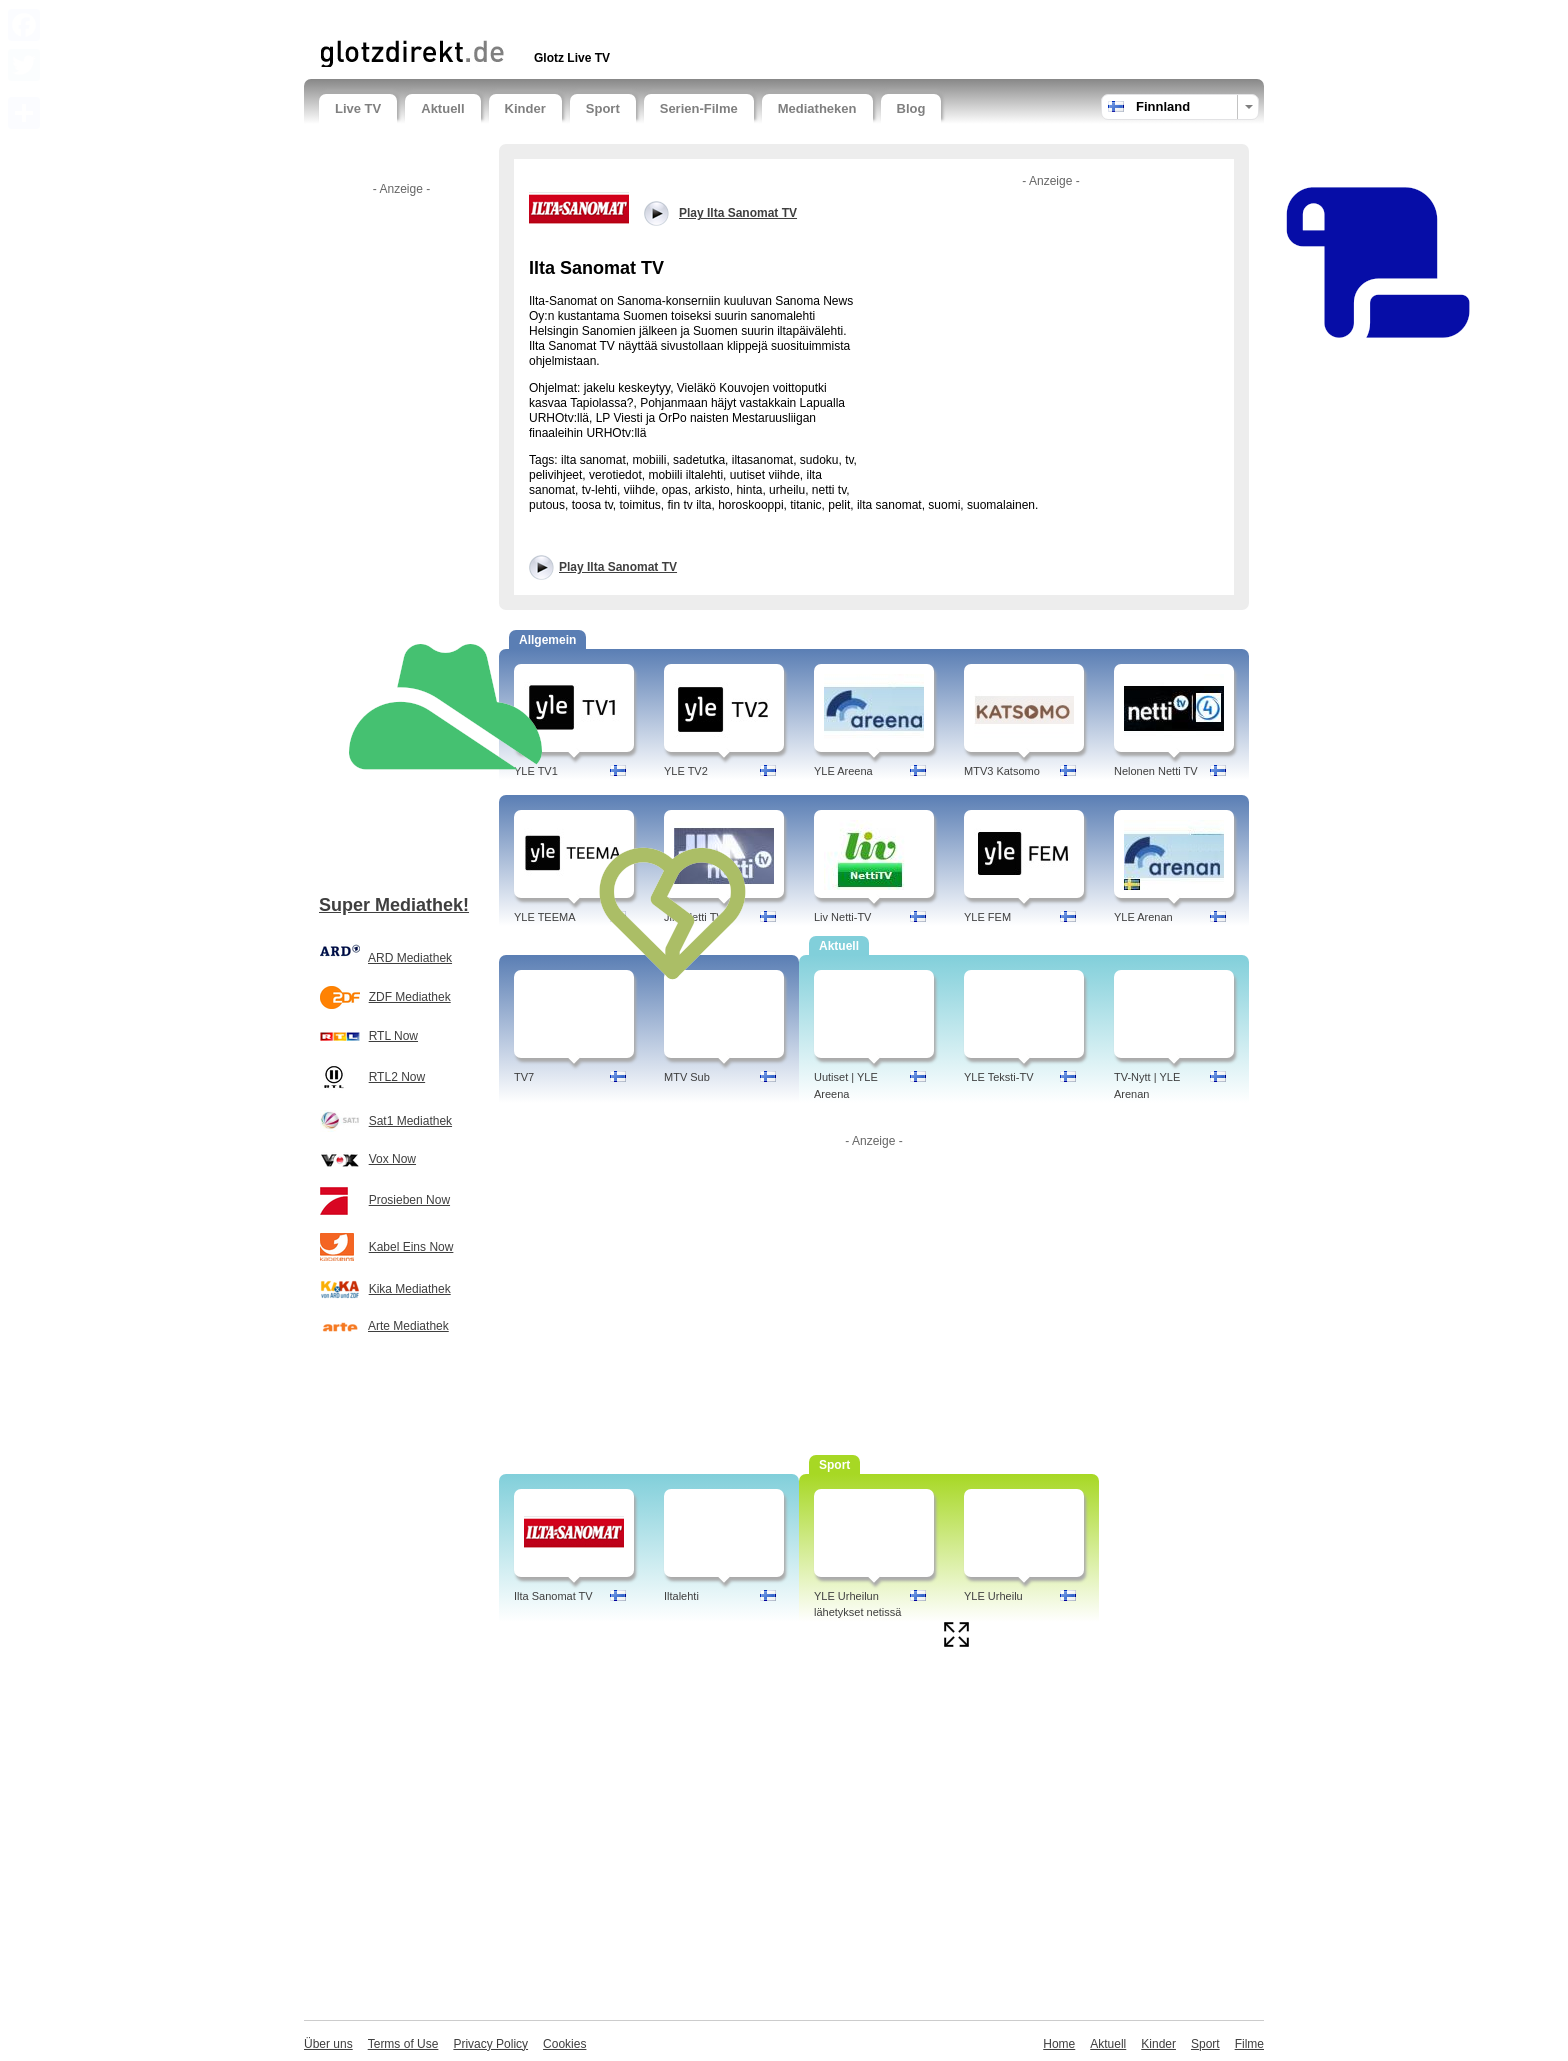 This screenshot has height=2061, width=1568. What do you see at coordinates (1383, 262) in the screenshot?
I see `view terms and conditions or legal document` at bounding box center [1383, 262].